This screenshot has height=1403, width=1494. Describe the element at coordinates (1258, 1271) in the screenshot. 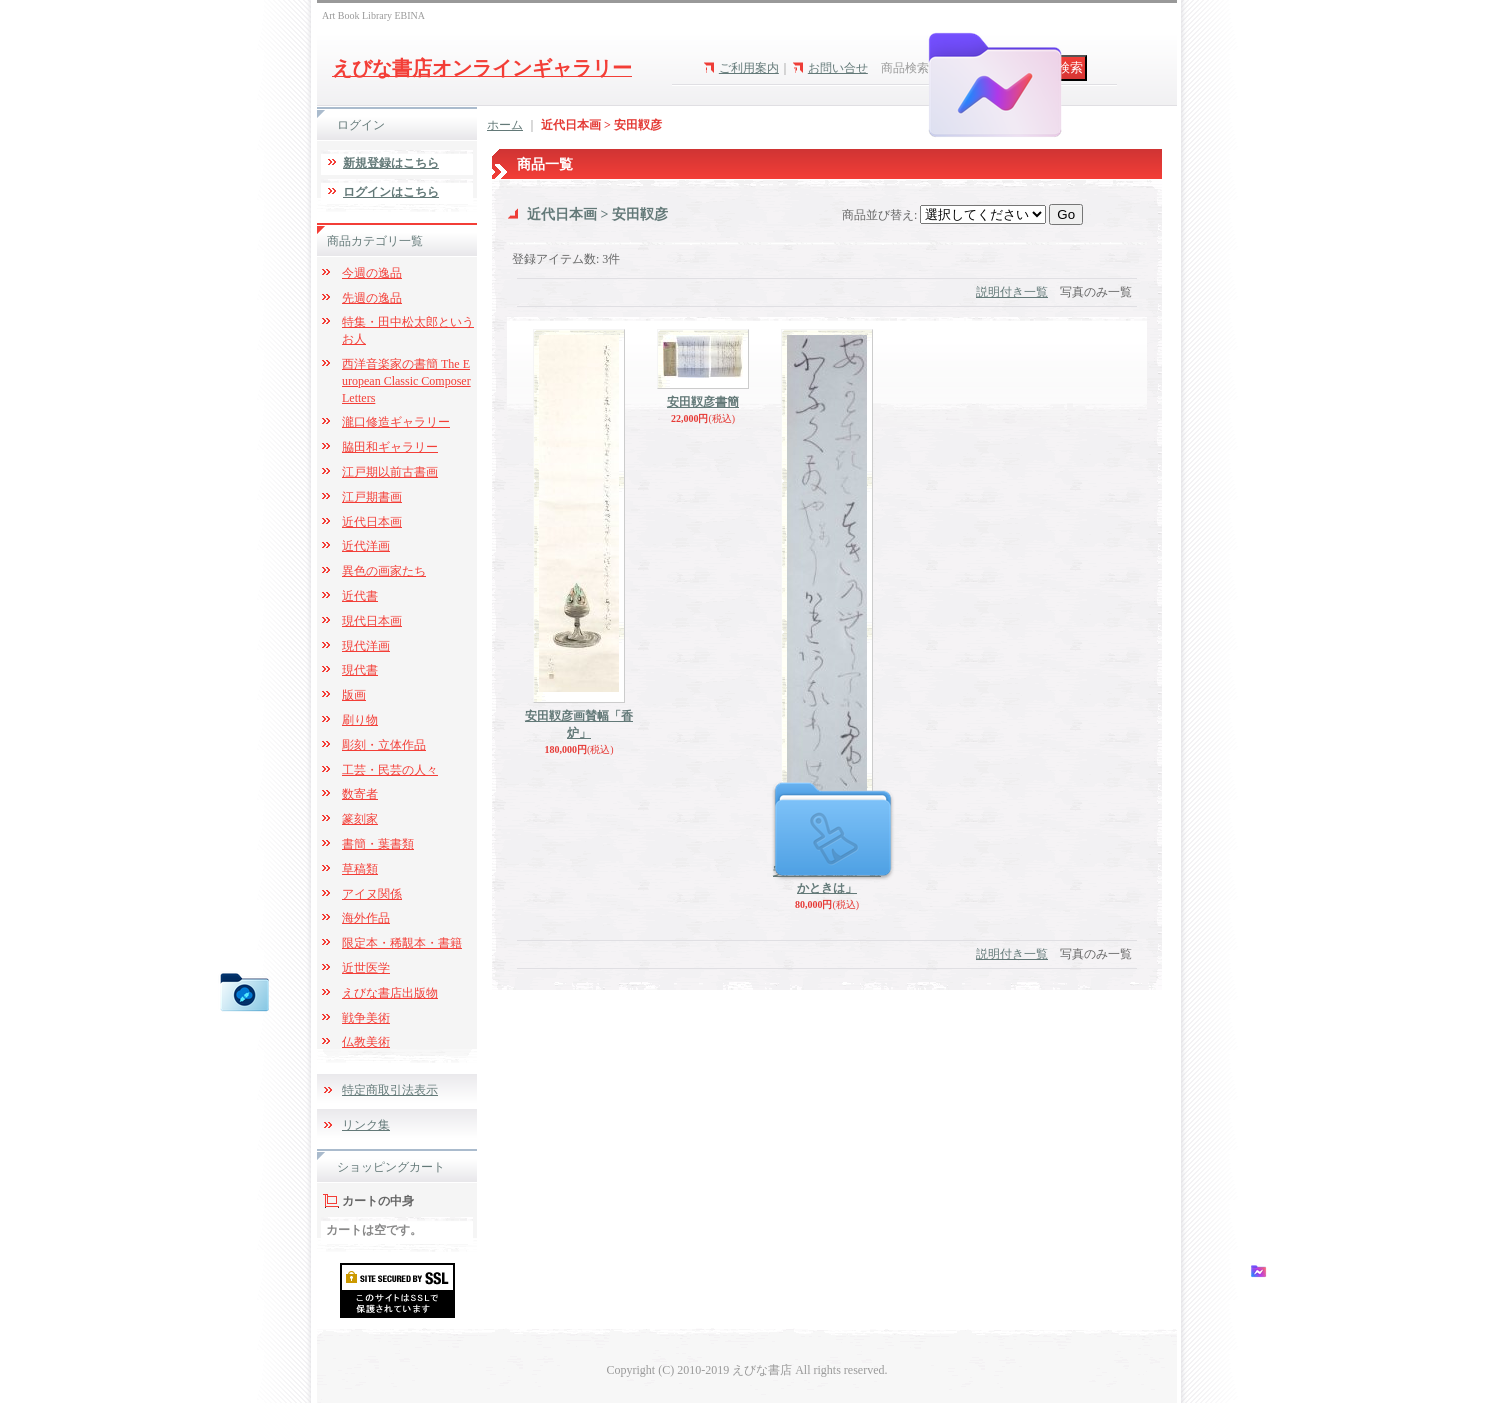

I see `open messenger downloads or files folder` at that location.